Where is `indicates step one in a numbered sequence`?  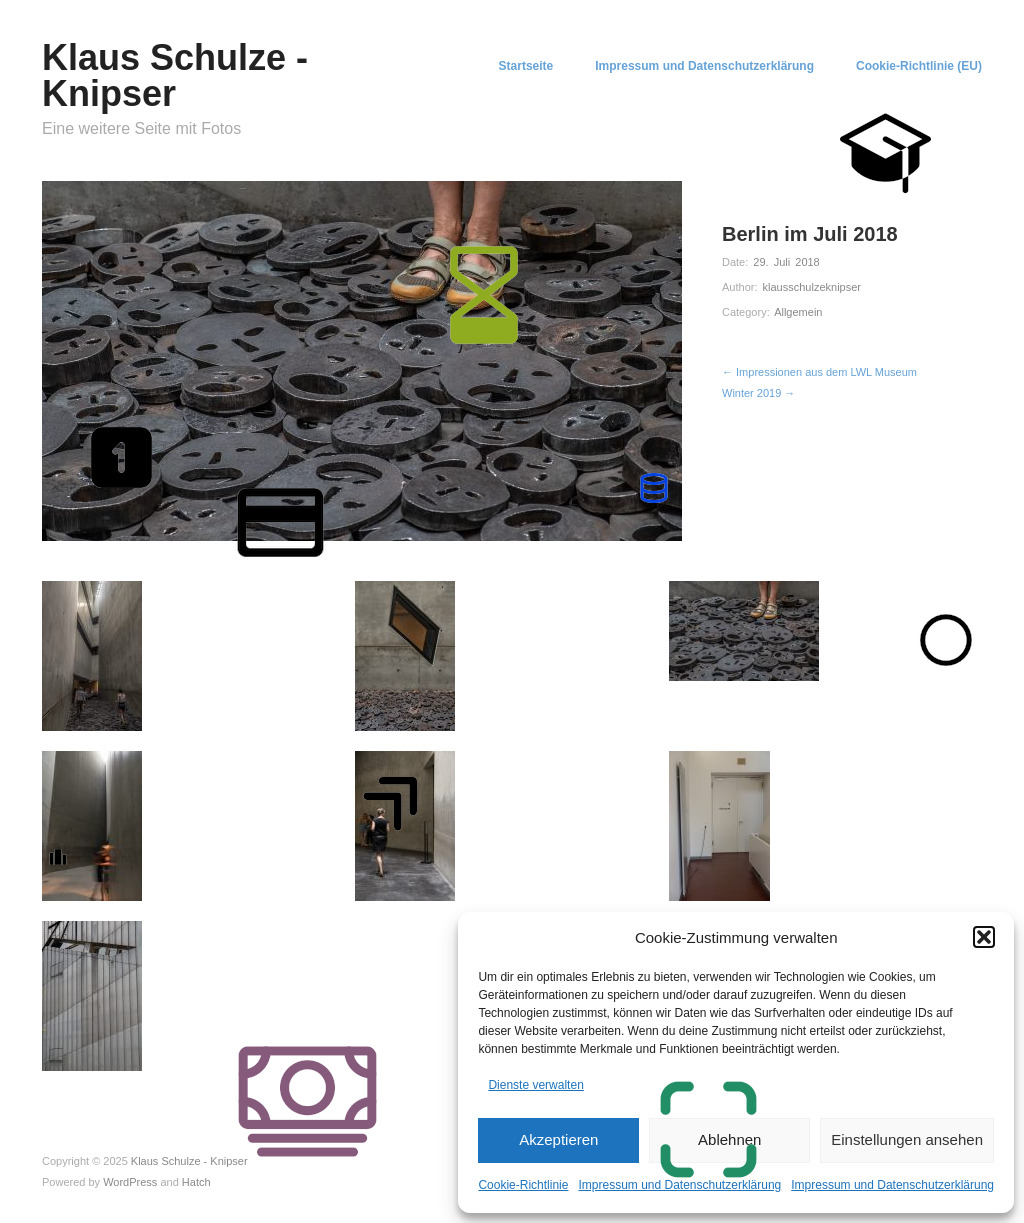 indicates step one in a numbered sequence is located at coordinates (121, 457).